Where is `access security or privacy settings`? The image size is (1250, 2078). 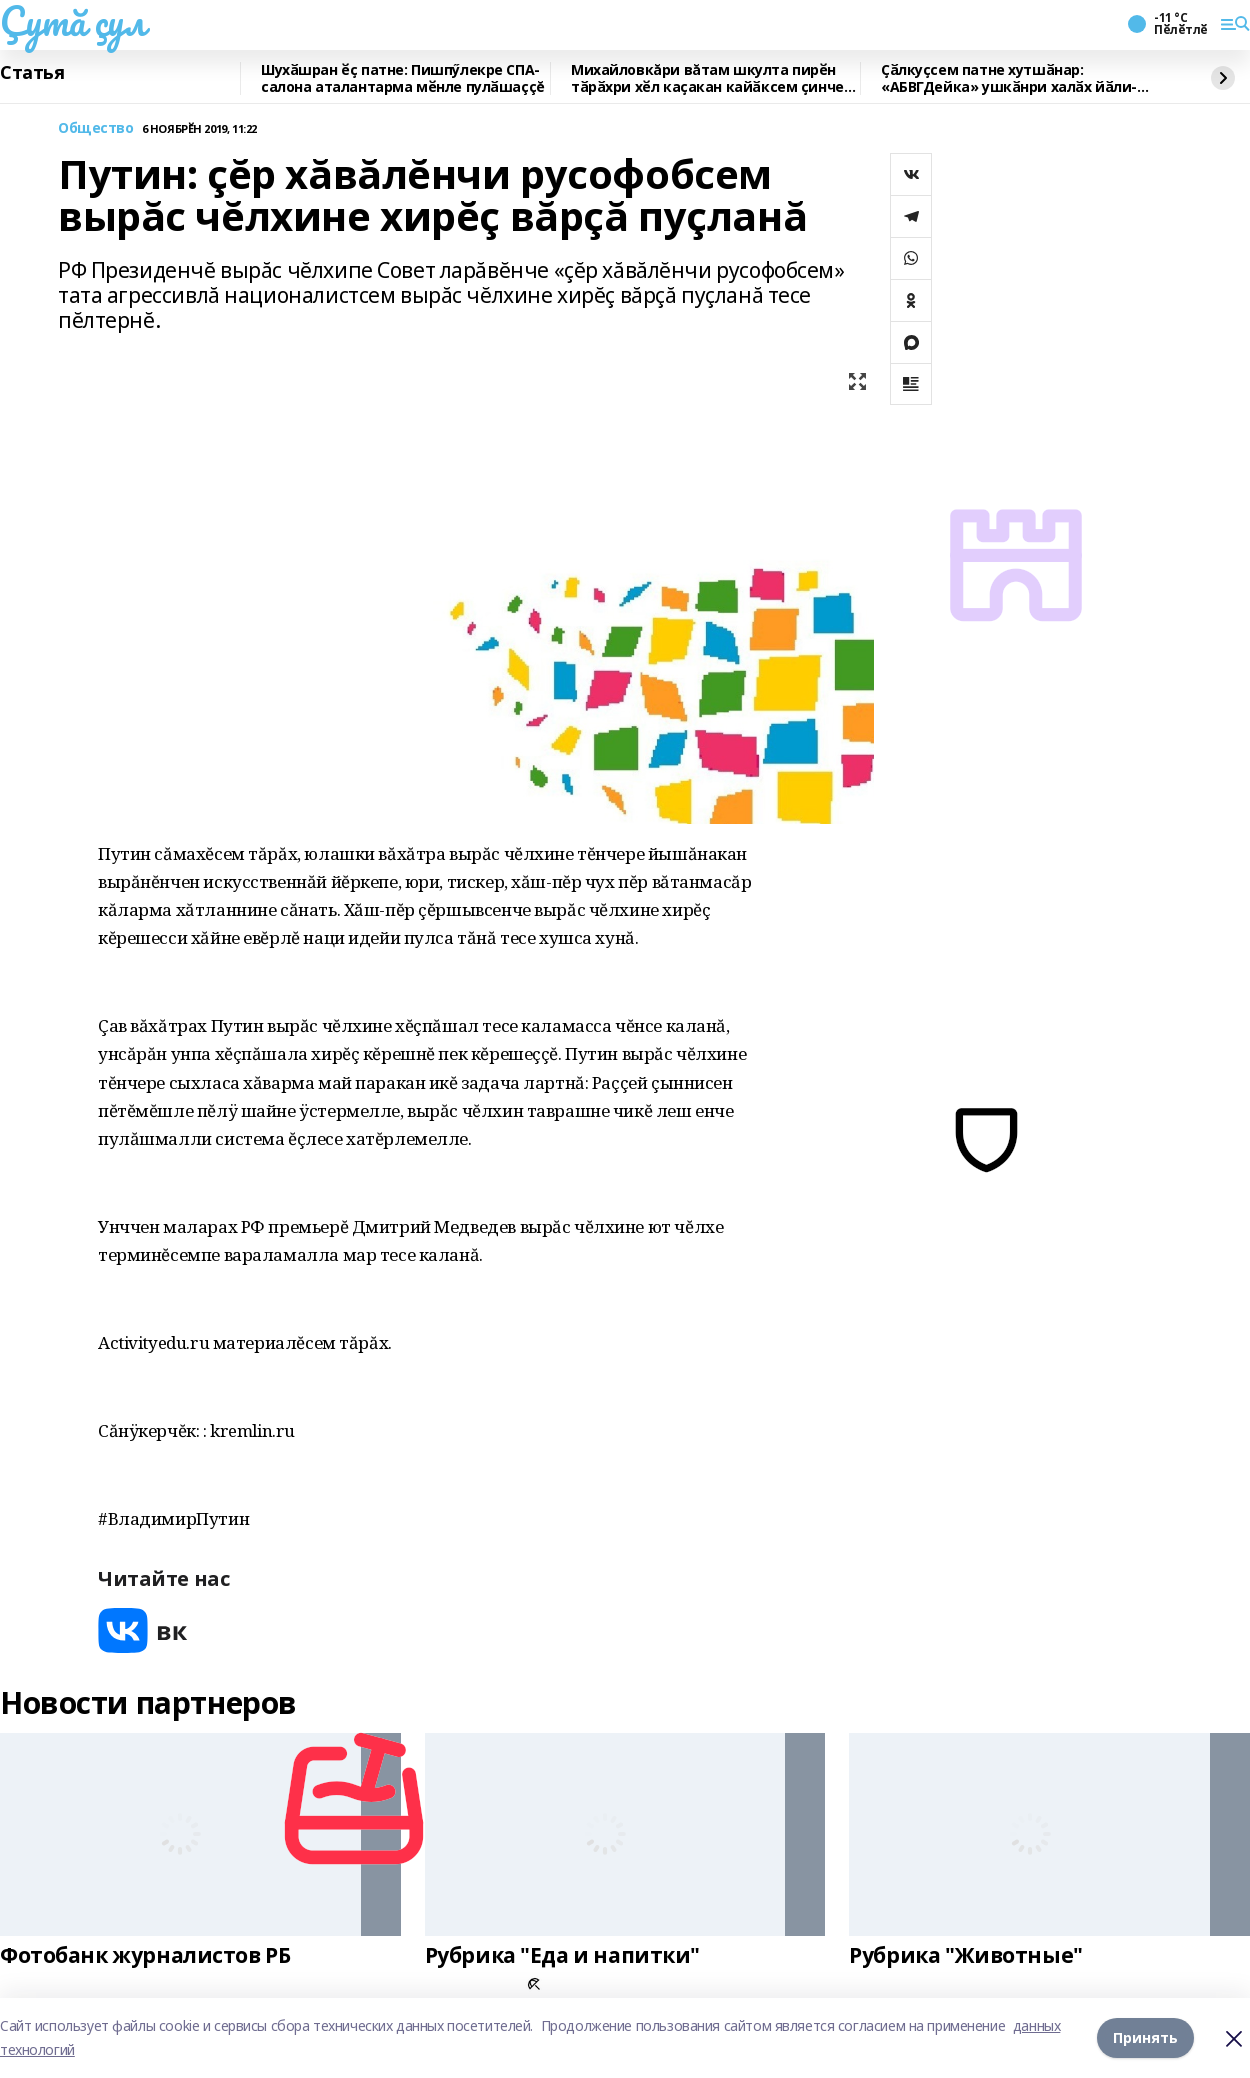 access security or privacy settings is located at coordinates (986, 1136).